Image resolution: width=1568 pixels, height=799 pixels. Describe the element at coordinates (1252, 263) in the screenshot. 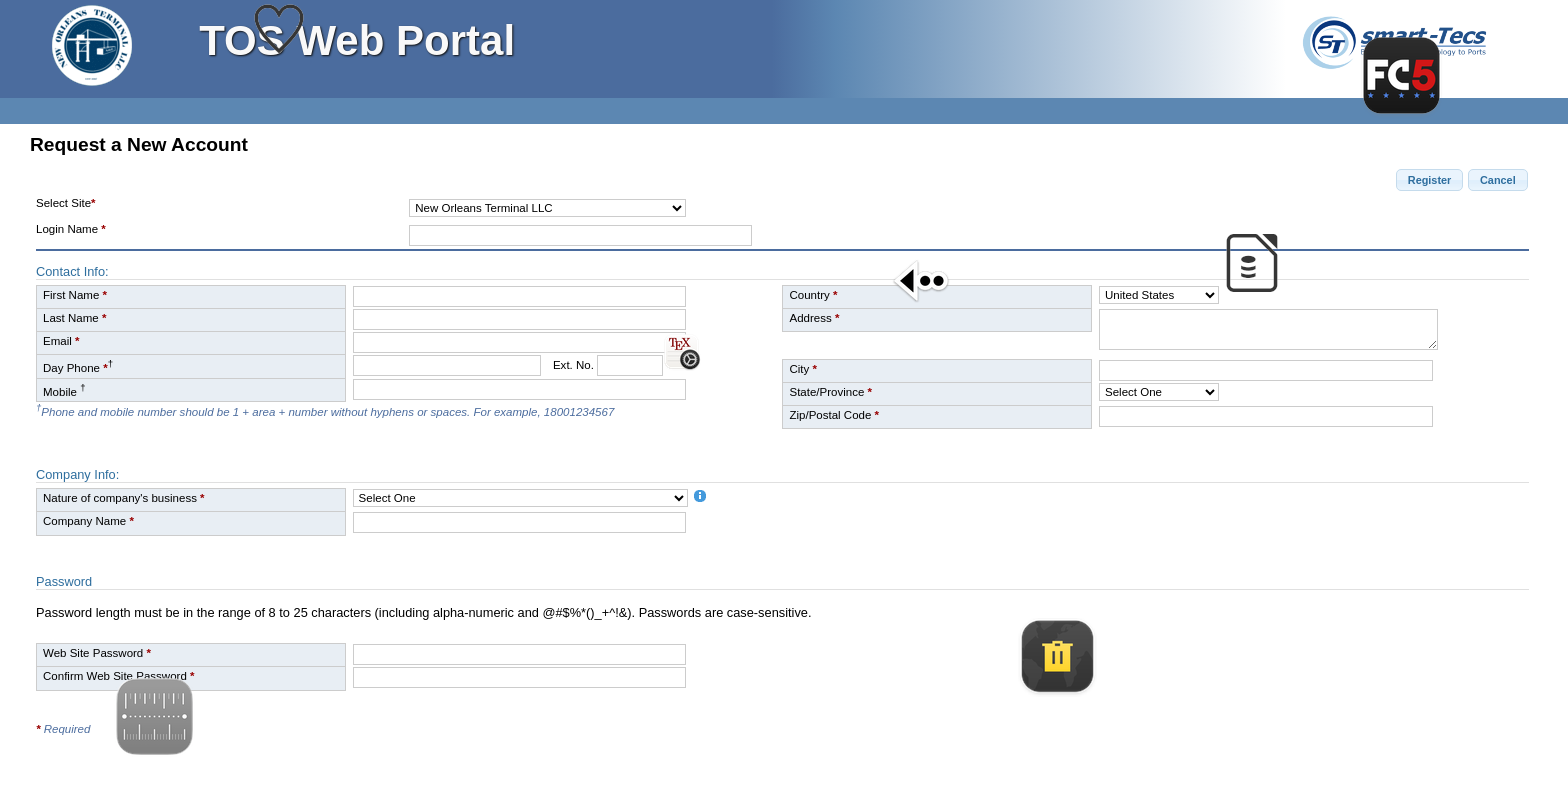

I see `open libreoffice base database application` at that location.